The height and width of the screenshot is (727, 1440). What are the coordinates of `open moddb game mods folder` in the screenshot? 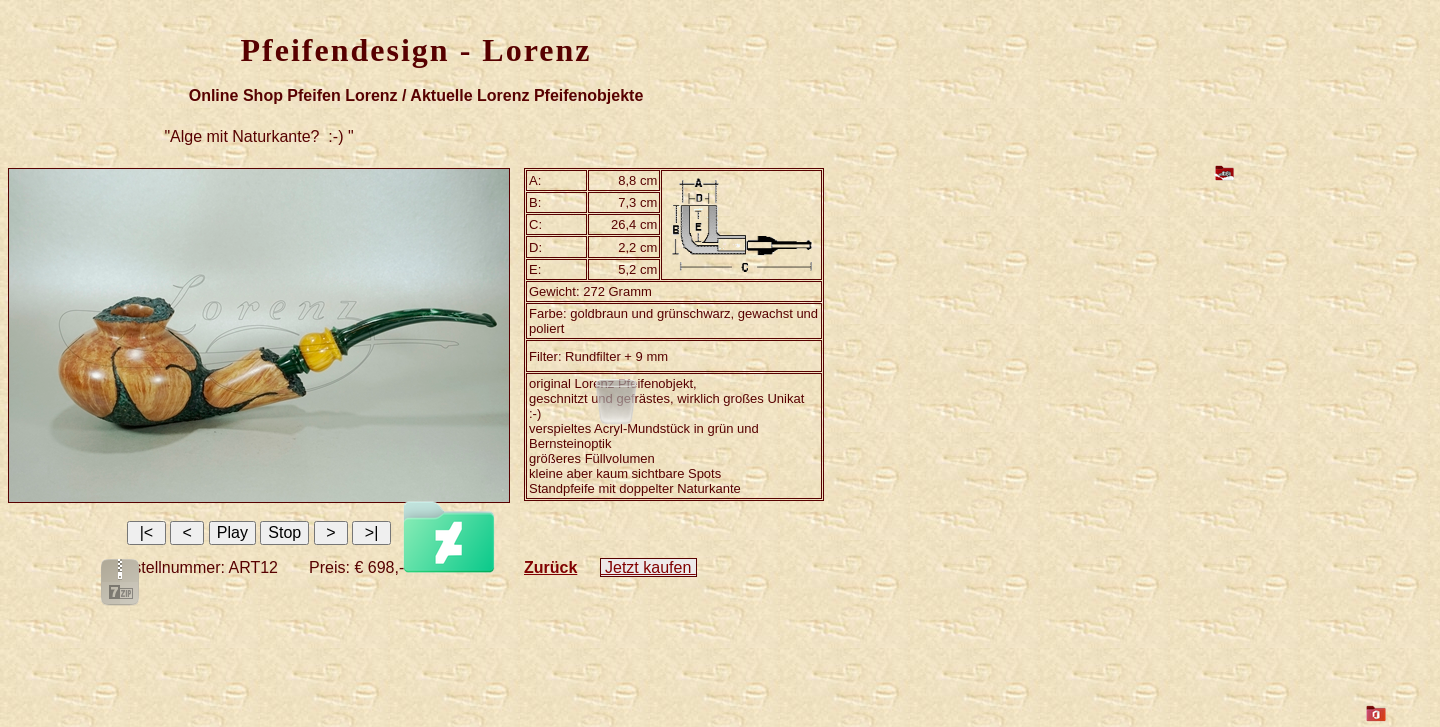 It's located at (1224, 173).